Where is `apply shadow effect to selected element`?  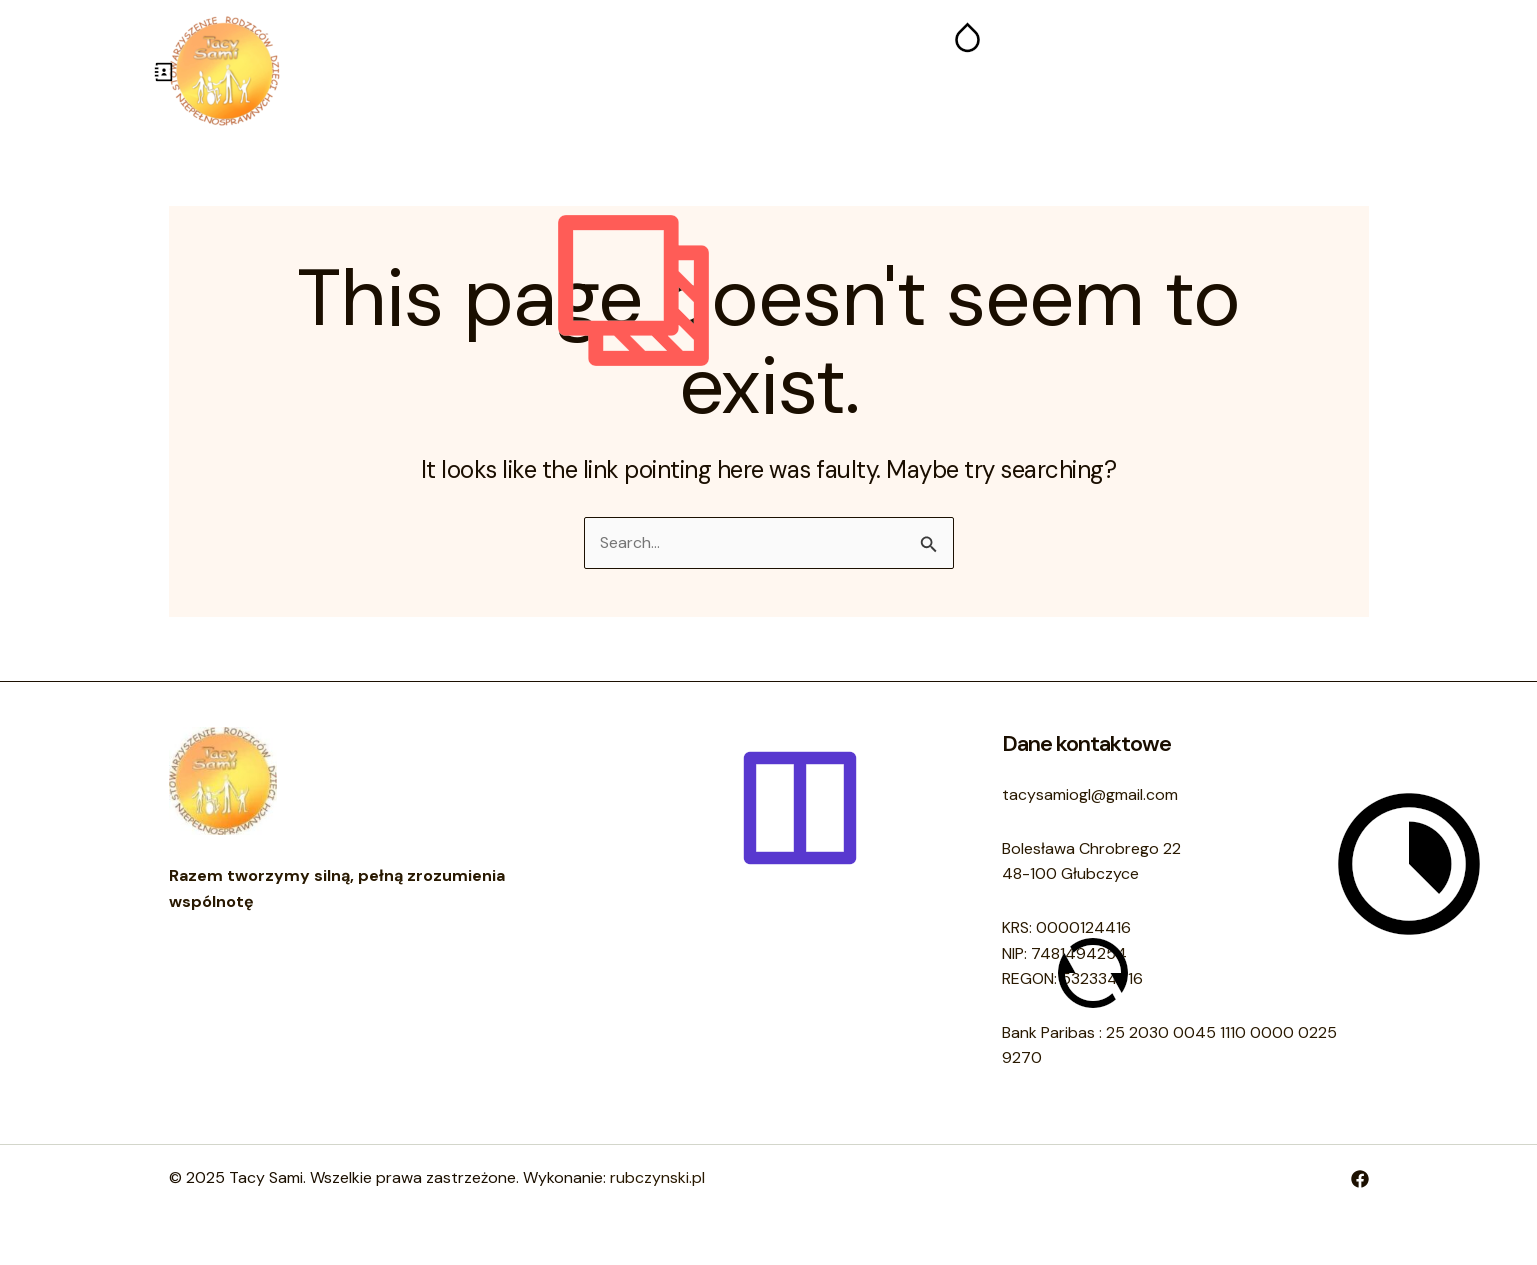 apply shadow effect to selected element is located at coordinates (633, 290).